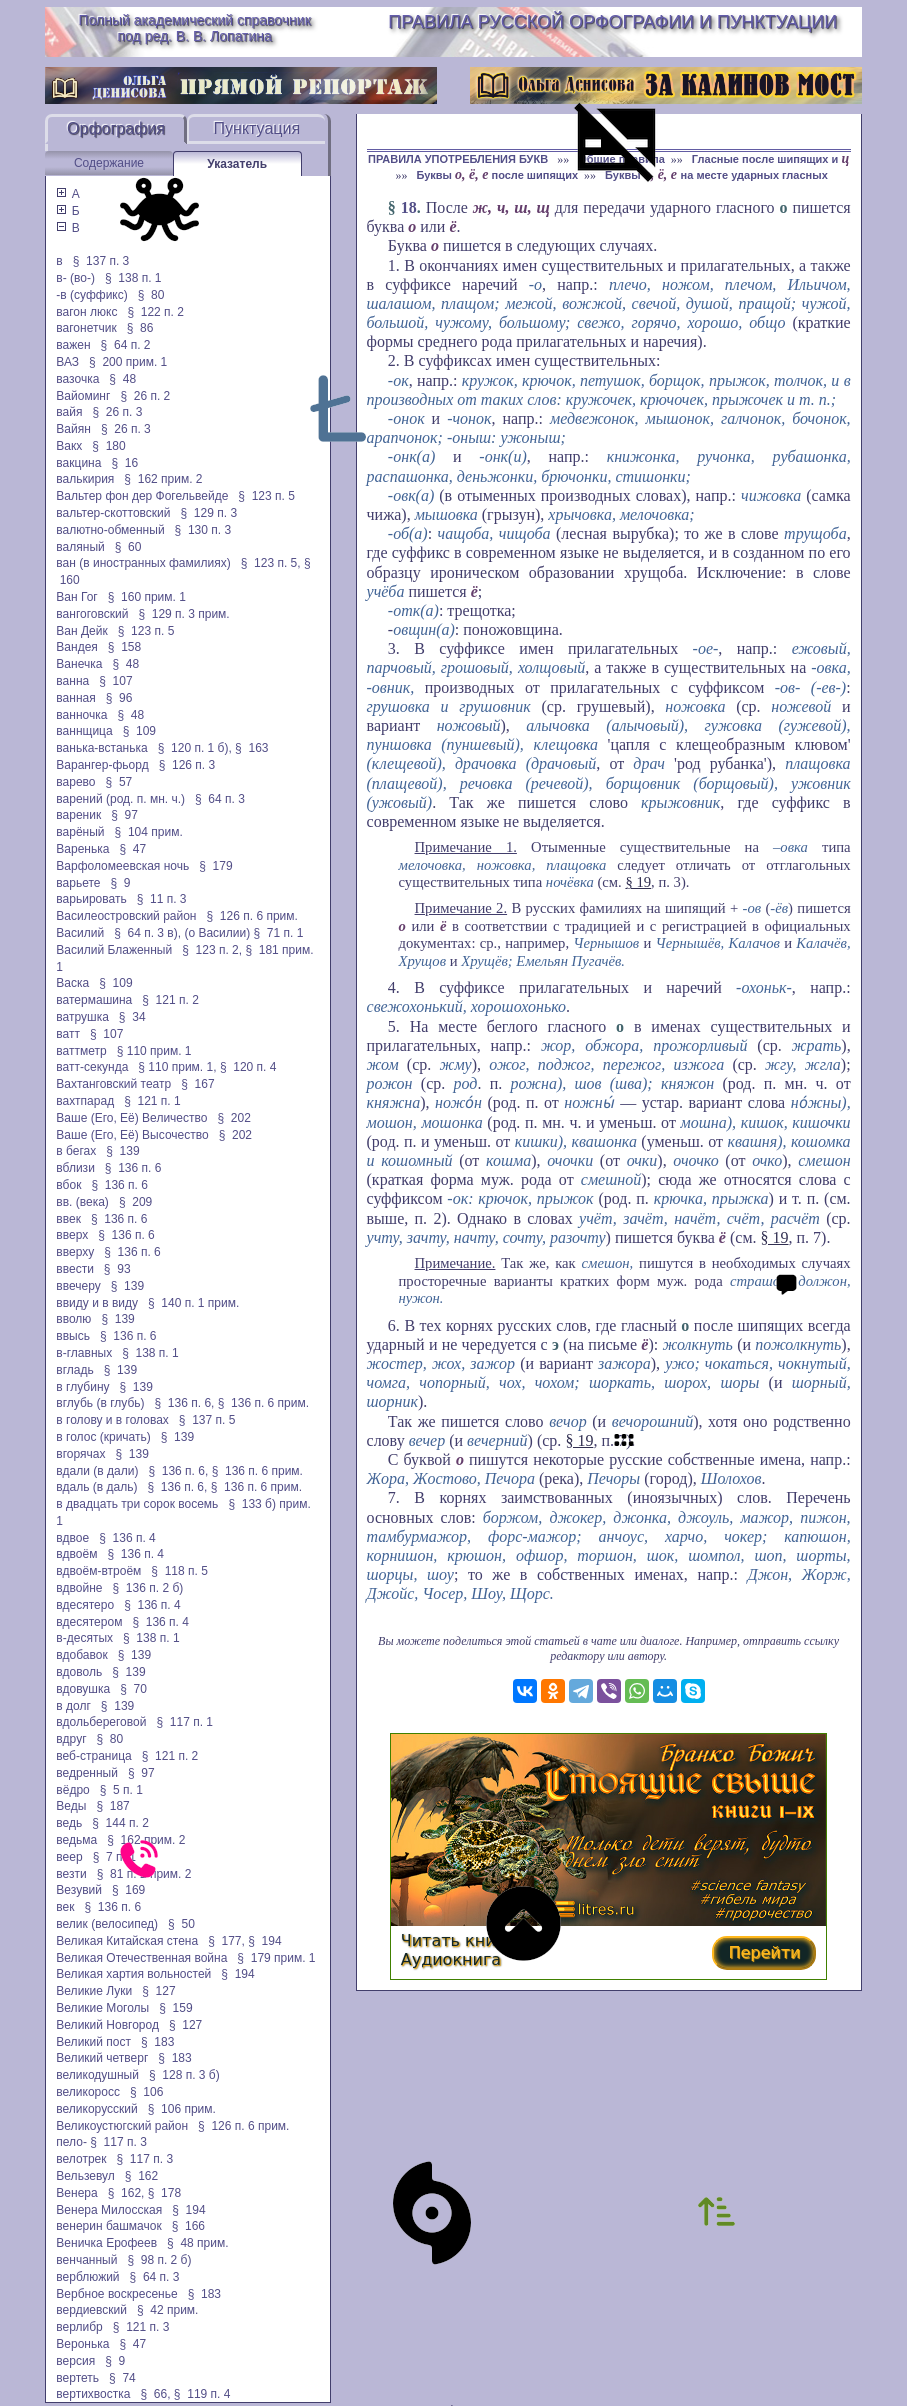  What do you see at coordinates (616, 139) in the screenshot?
I see `turn off subtitles or closed captions` at bounding box center [616, 139].